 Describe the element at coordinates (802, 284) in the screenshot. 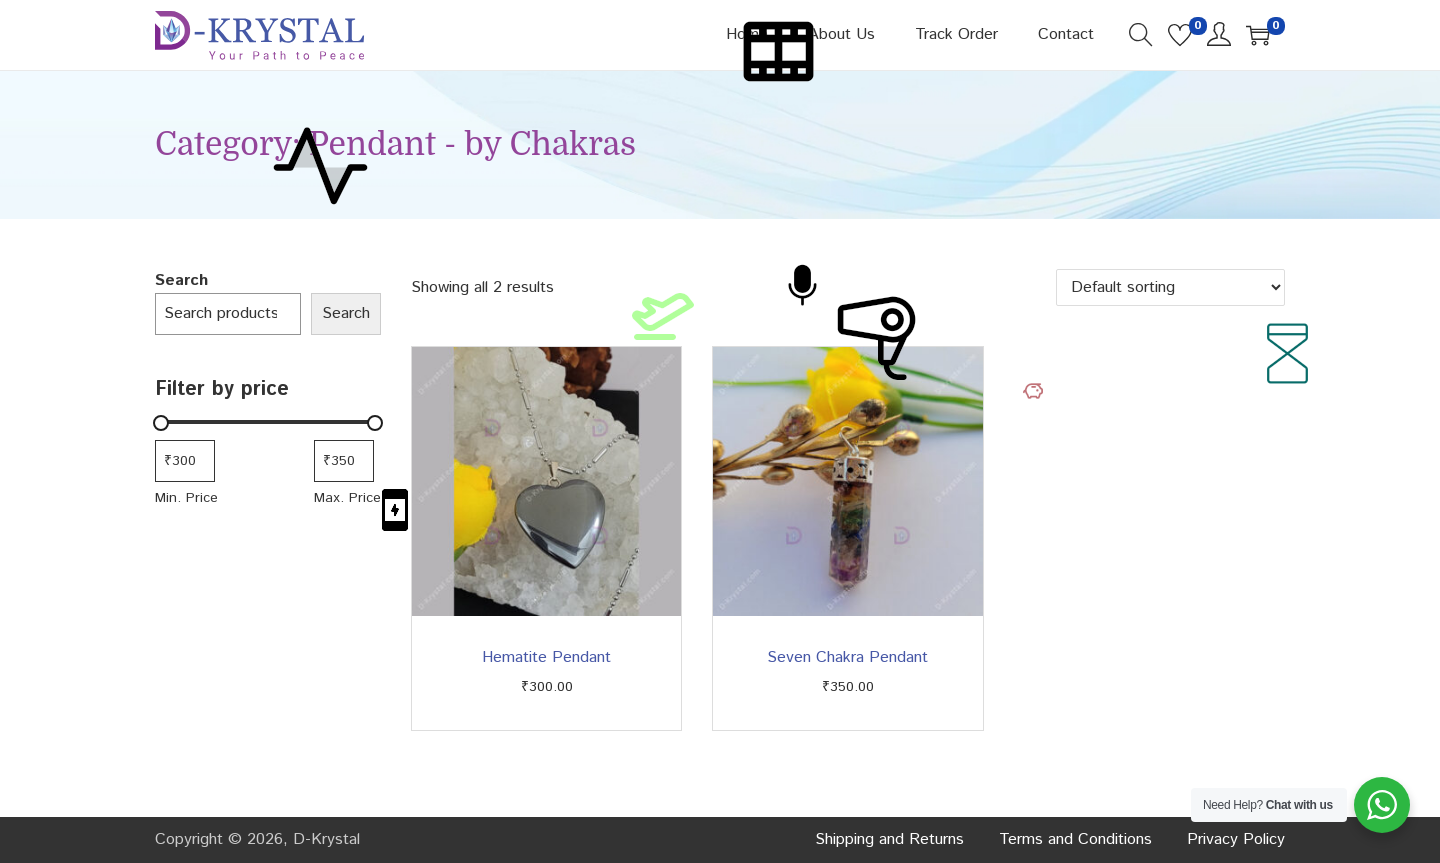

I see `tap to use voice input` at that location.